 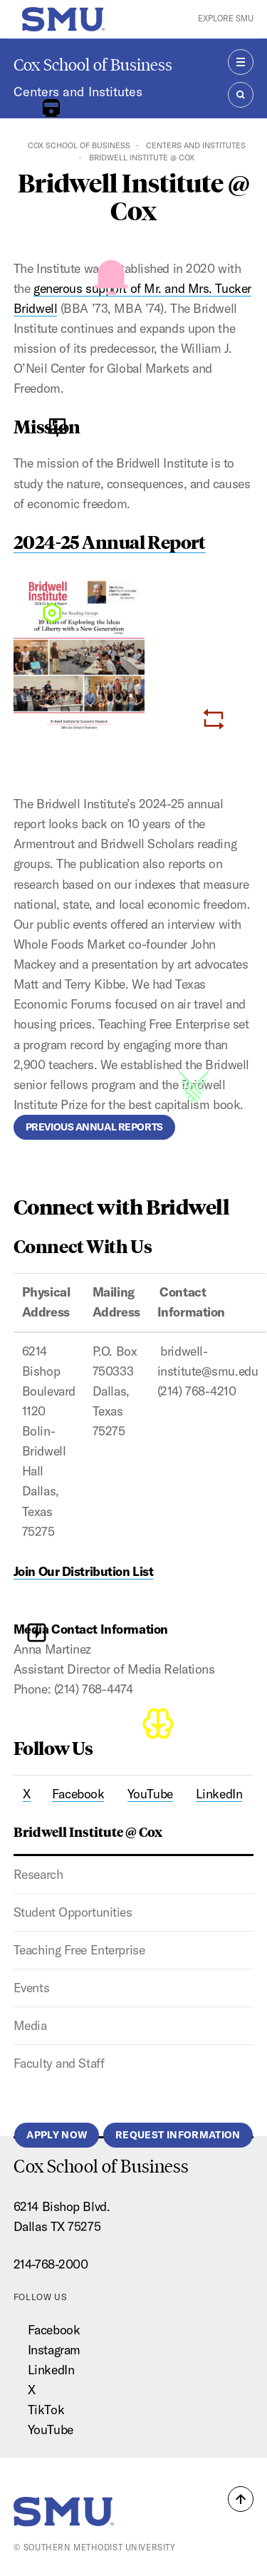 I want to click on the game awards official logo, so click(x=194, y=1086).